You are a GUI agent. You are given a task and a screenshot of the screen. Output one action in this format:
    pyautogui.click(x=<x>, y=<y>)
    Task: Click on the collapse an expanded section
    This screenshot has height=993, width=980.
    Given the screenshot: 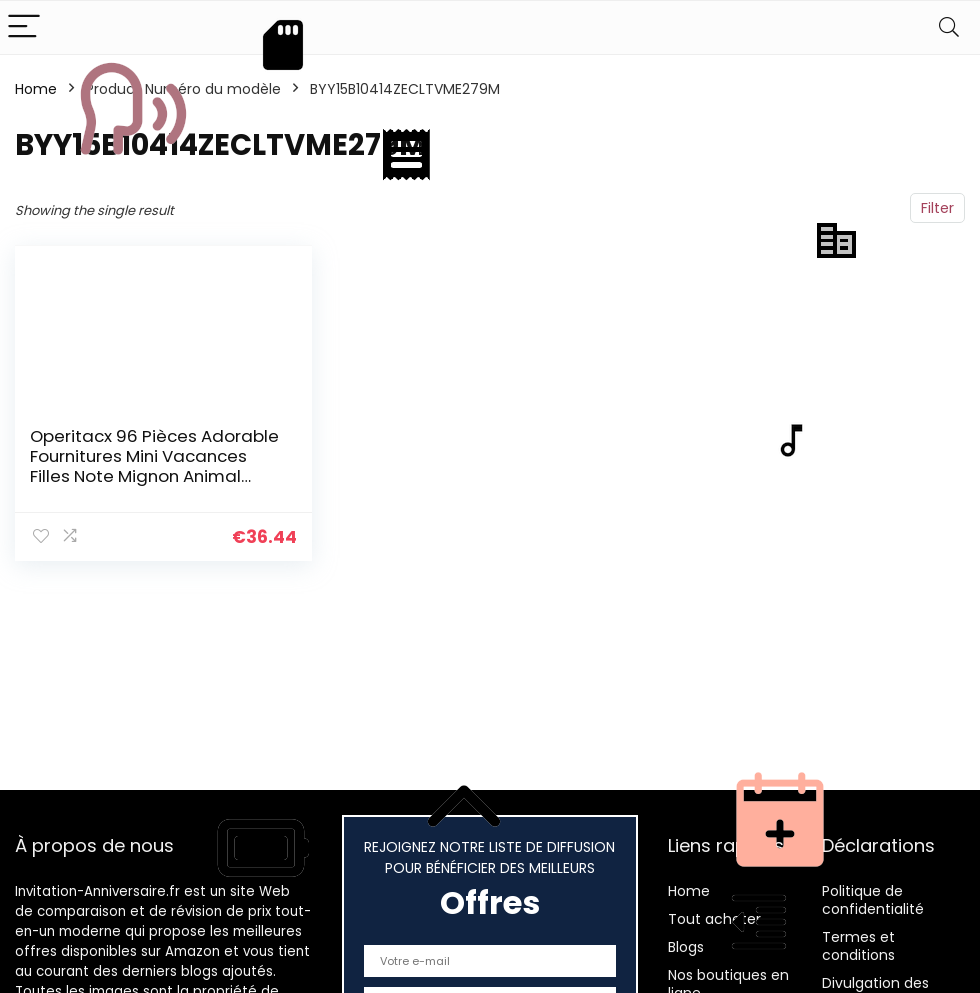 What is the action you would take?
    pyautogui.click(x=464, y=806)
    